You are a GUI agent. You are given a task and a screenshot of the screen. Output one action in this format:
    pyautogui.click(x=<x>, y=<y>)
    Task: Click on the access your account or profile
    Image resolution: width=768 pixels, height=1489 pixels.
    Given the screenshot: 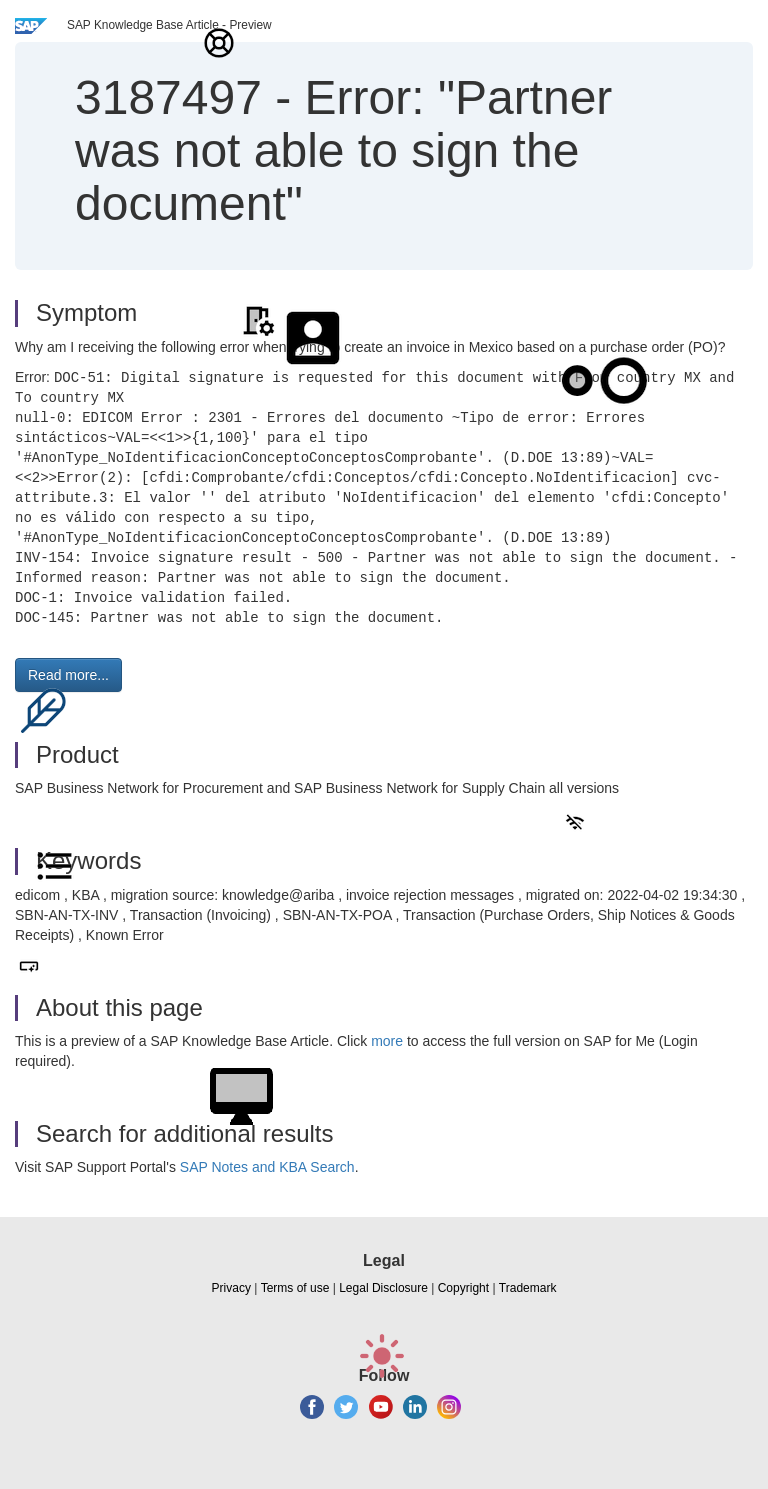 What is the action you would take?
    pyautogui.click(x=313, y=338)
    